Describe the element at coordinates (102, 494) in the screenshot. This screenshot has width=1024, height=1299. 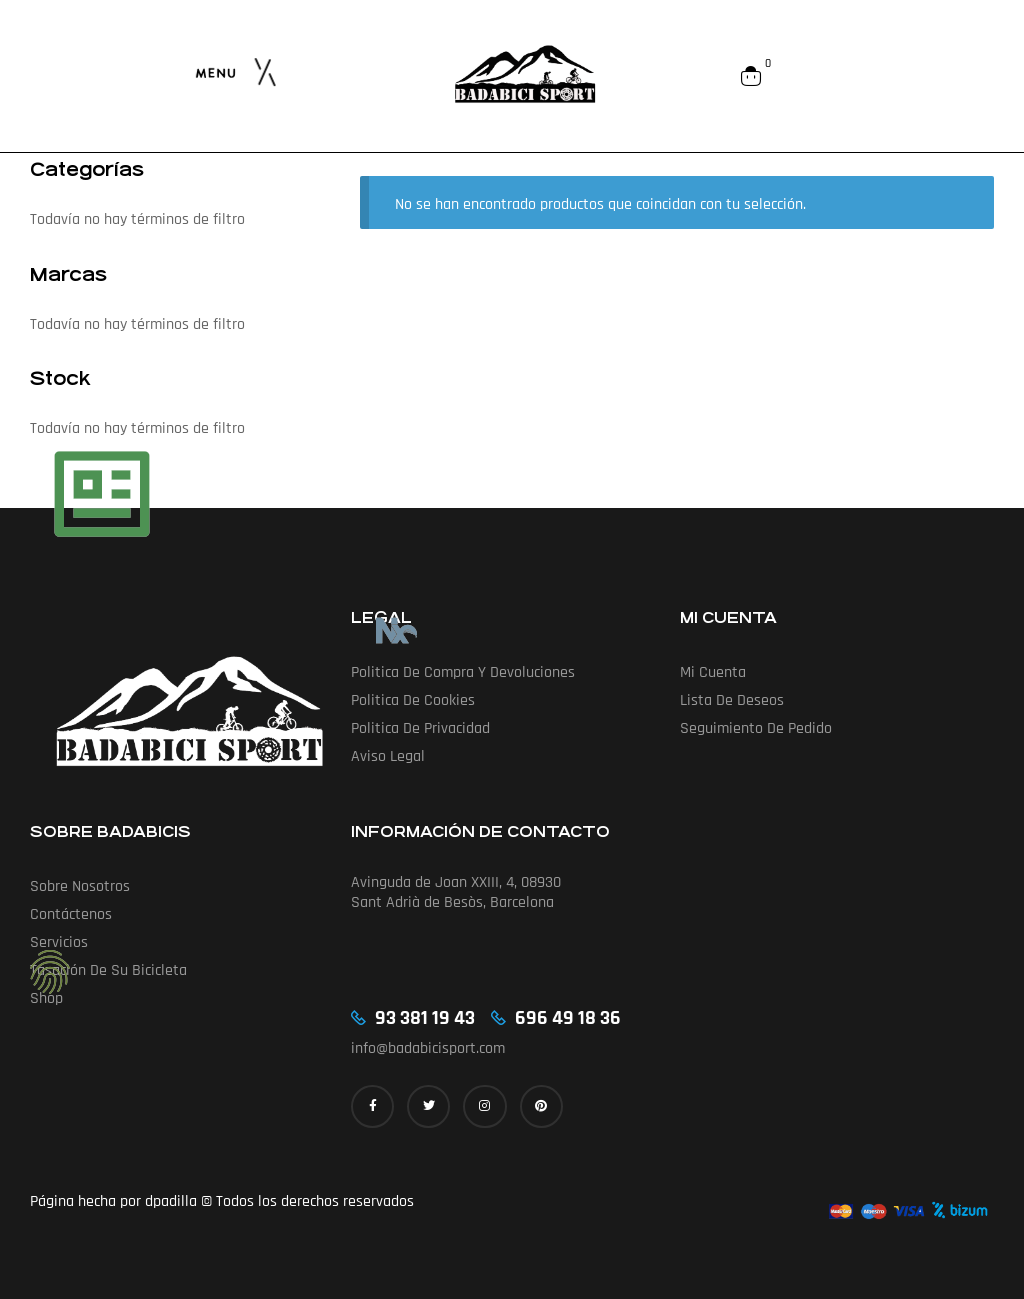
I see `view your profile` at that location.